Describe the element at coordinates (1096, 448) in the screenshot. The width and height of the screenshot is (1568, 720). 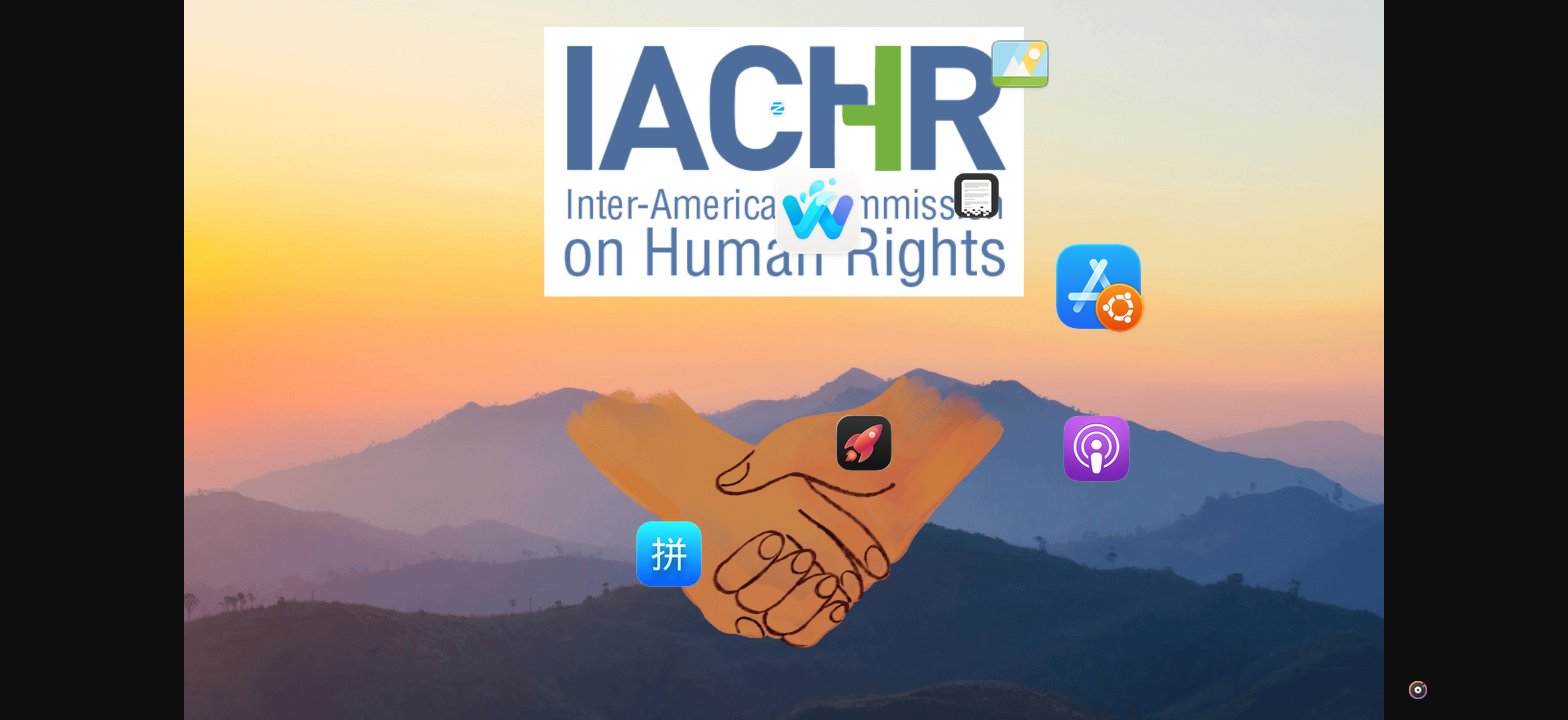
I see `open the Apple Podcasts app` at that location.